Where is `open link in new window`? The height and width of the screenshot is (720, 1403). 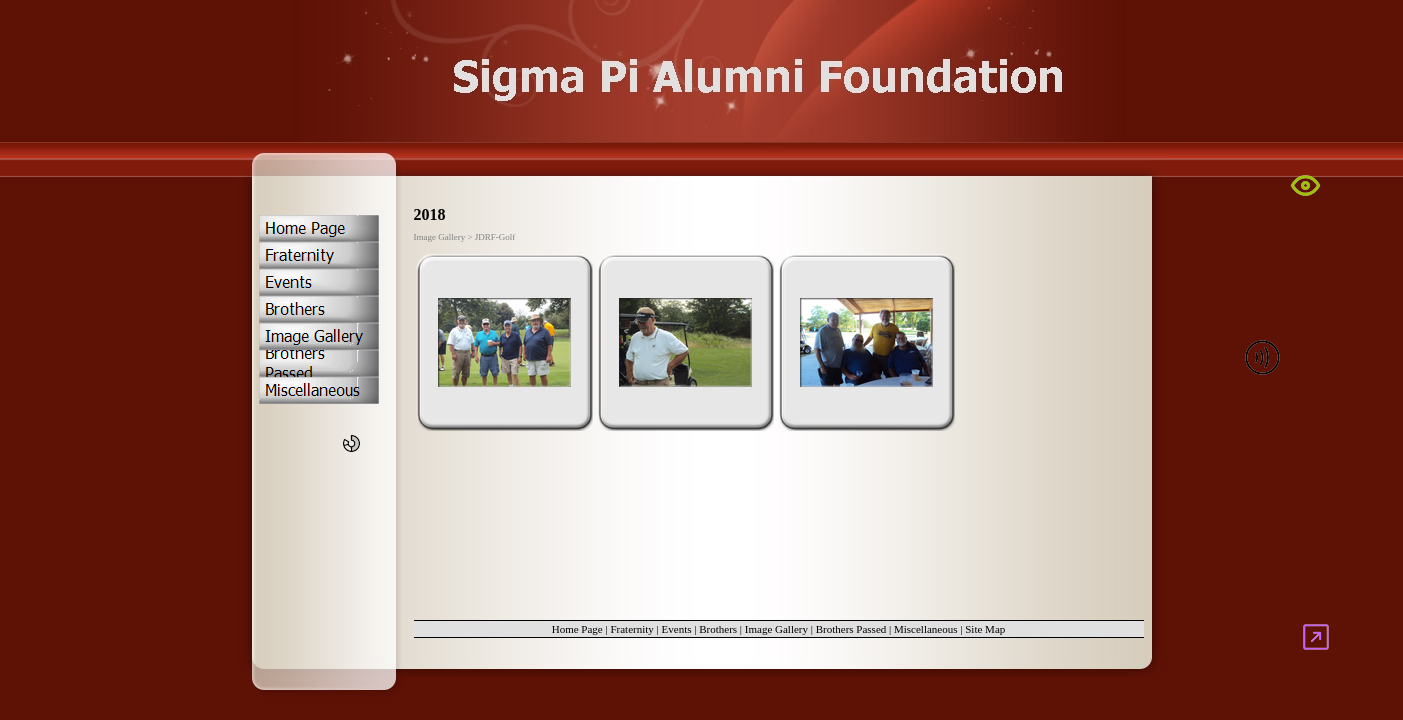
open link in new window is located at coordinates (1316, 637).